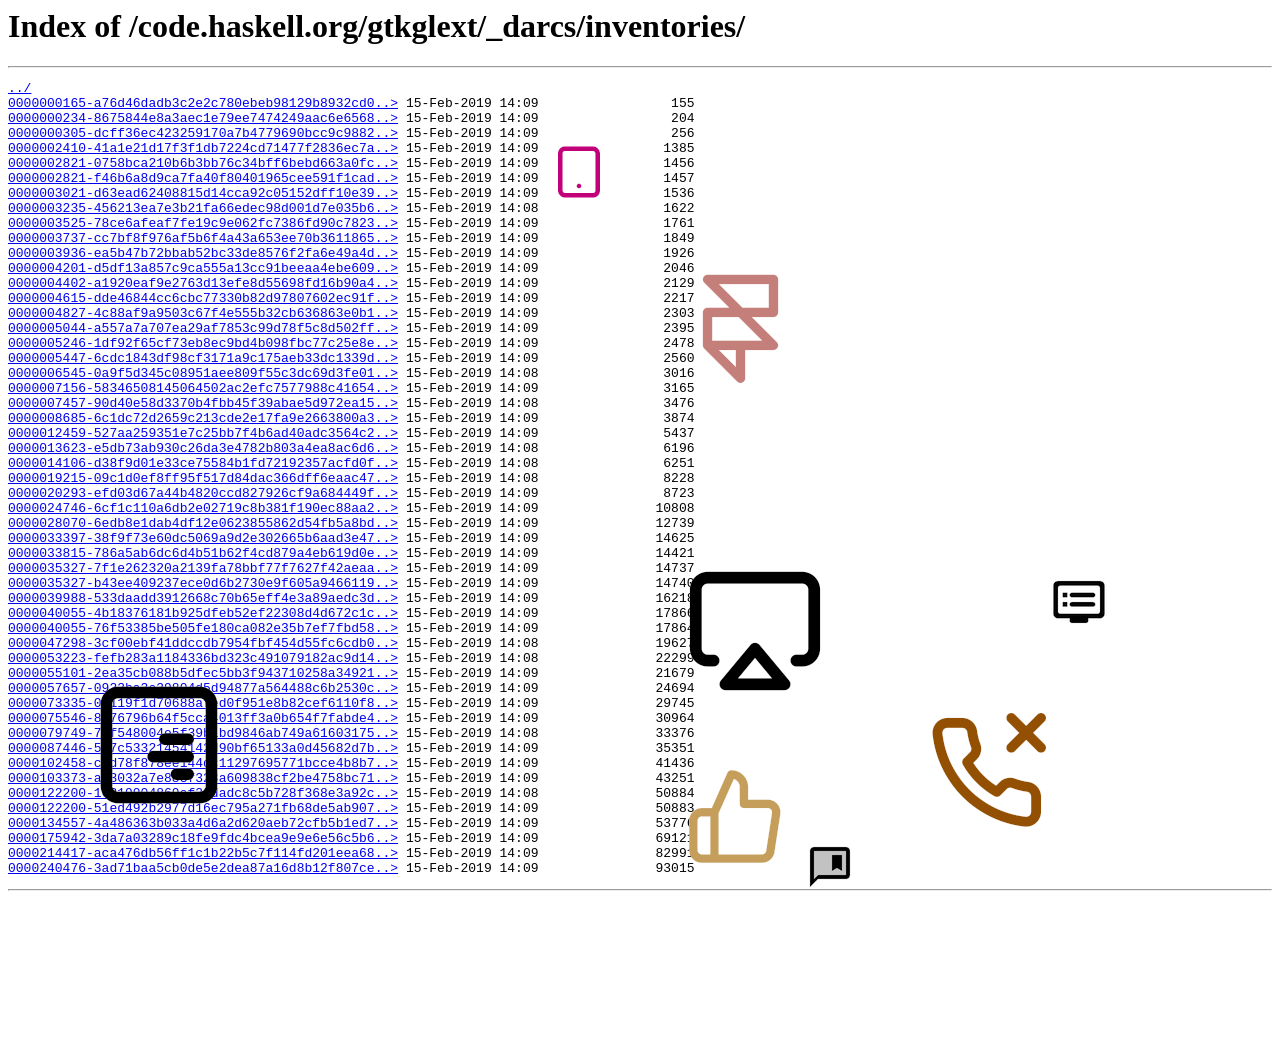 This screenshot has height=1058, width=1280. Describe the element at coordinates (986, 772) in the screenshot. I see `indicates a missed phone call` at that location.